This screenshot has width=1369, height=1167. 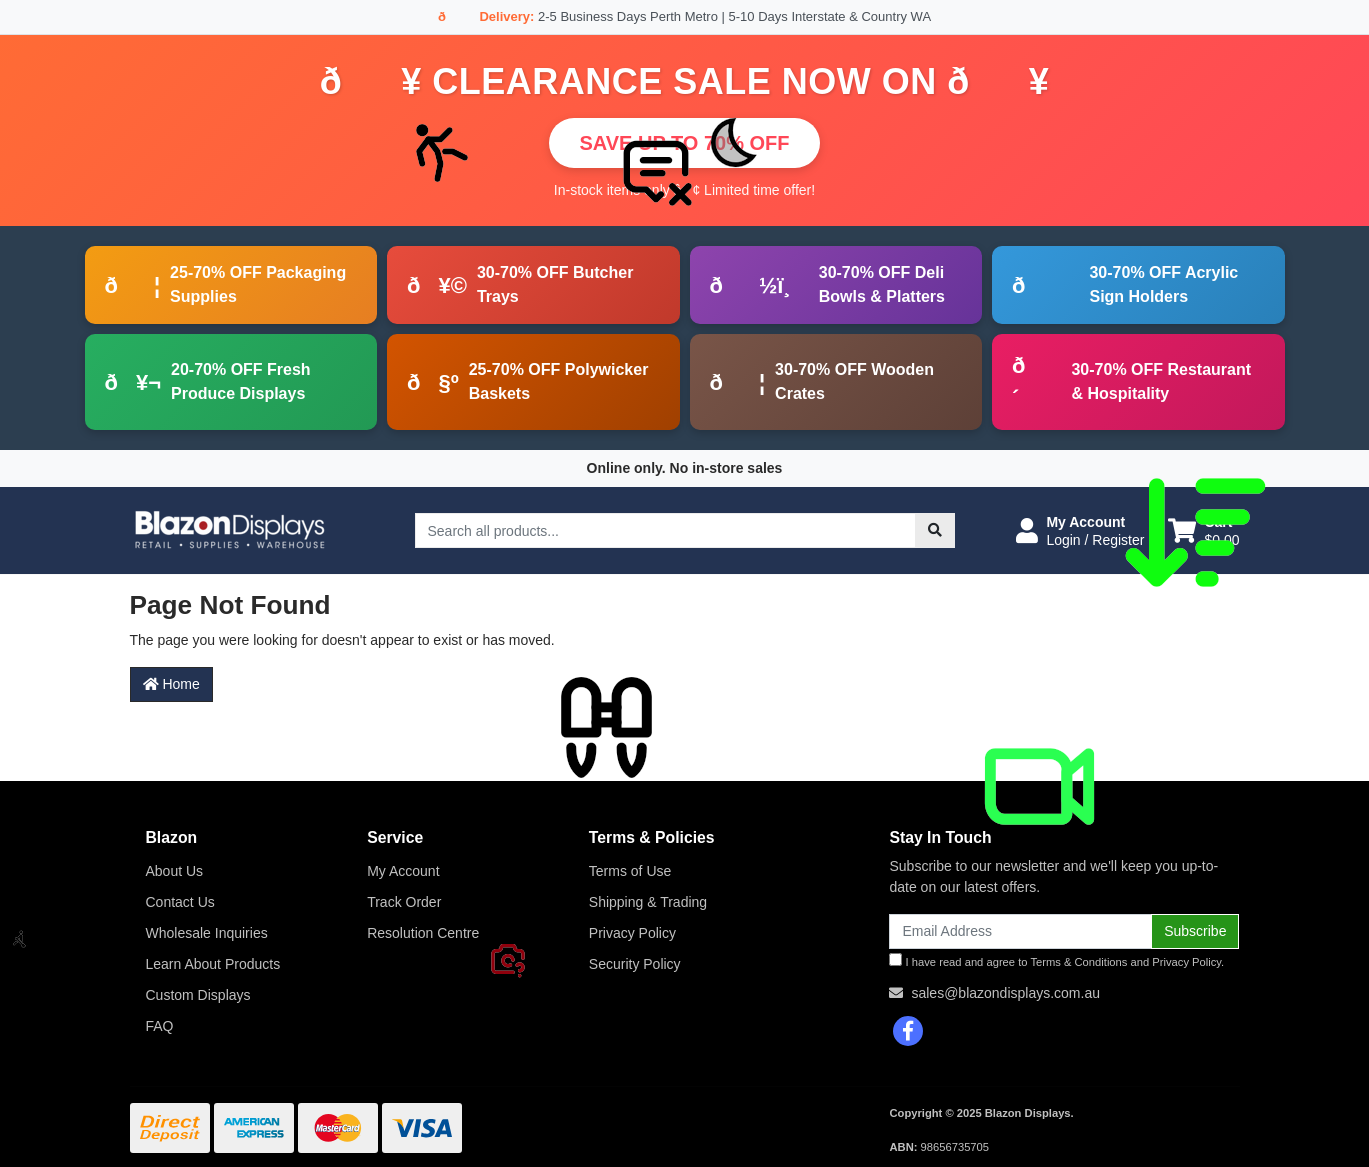 What do you see at coordinates (735, 142) in the screenshot?
I see `enable bedtime or sleep mode` at bounding box center [735, 142].